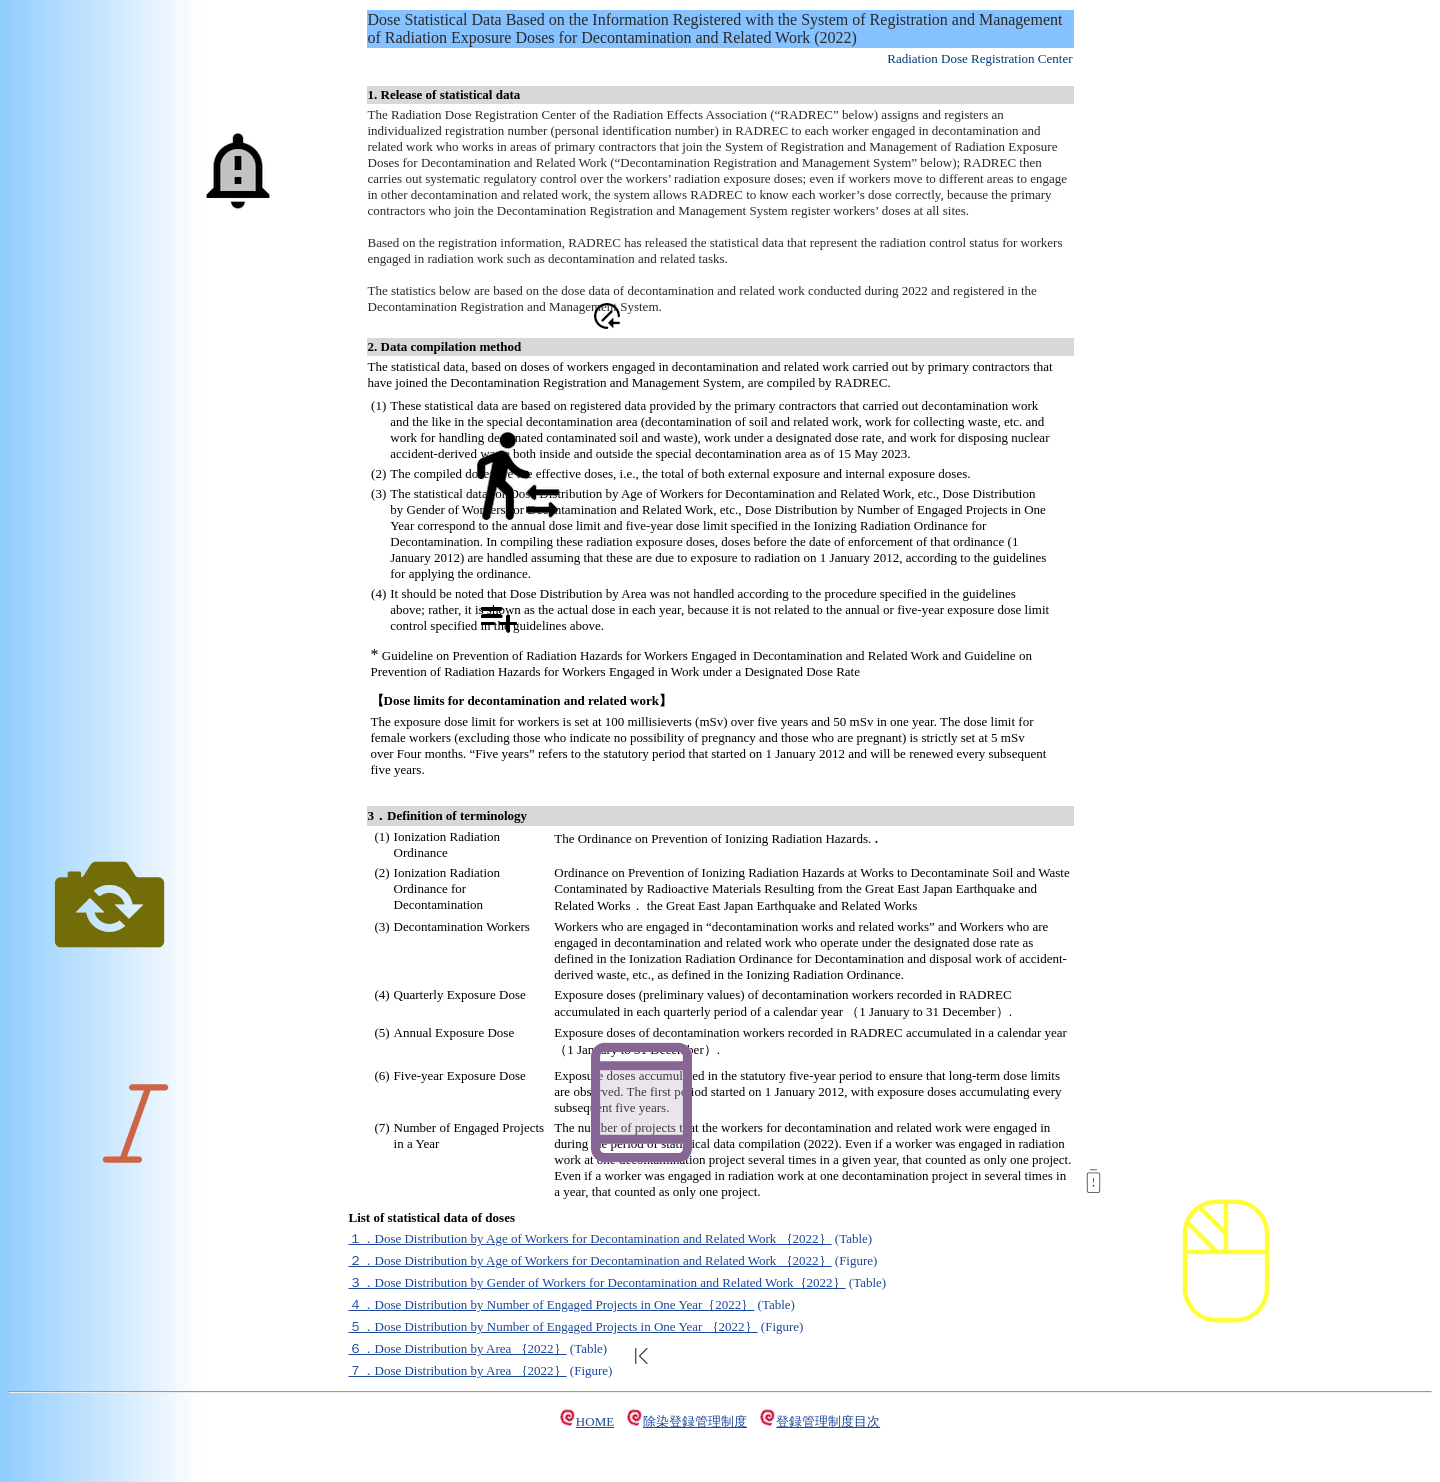  I want to click on add to playlist, so click(499, 618).